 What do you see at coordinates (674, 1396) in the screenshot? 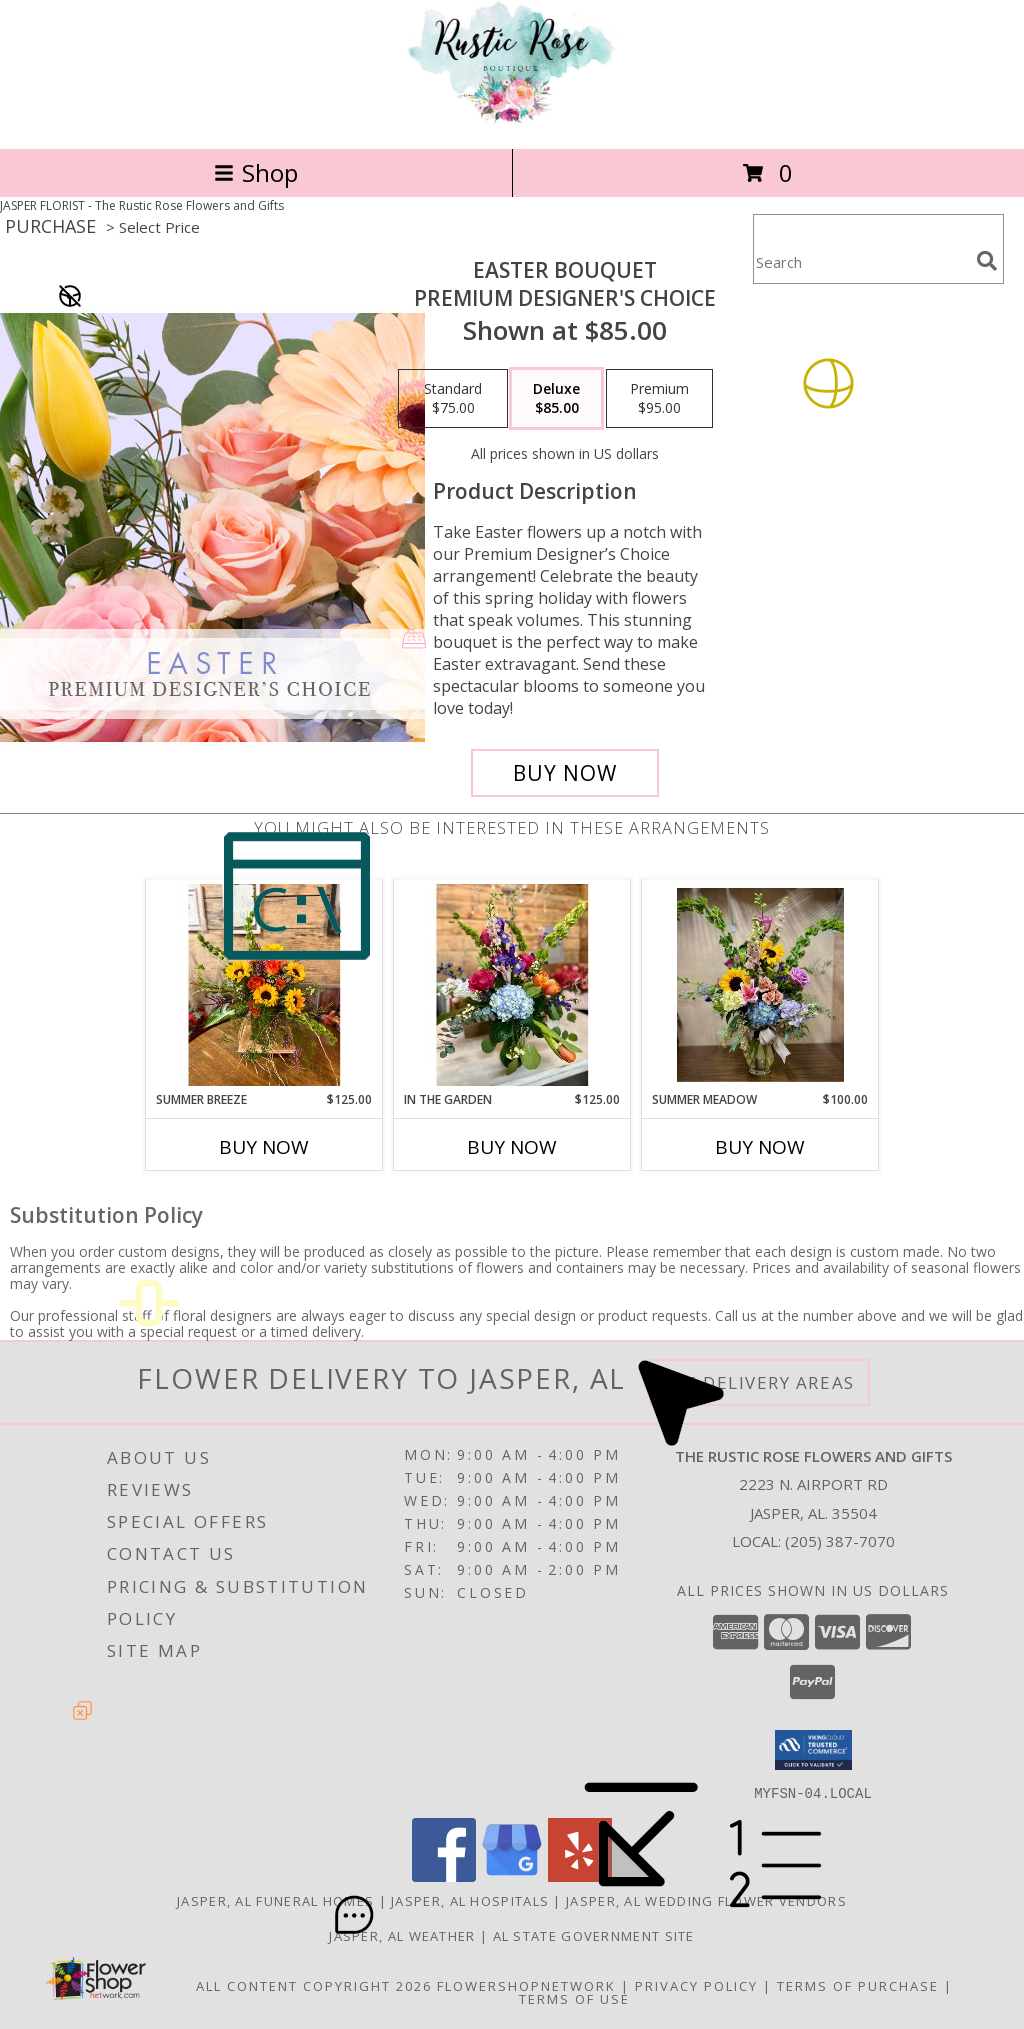
I see `tap to navigate to a destination` at bounding box center [674, 1396].